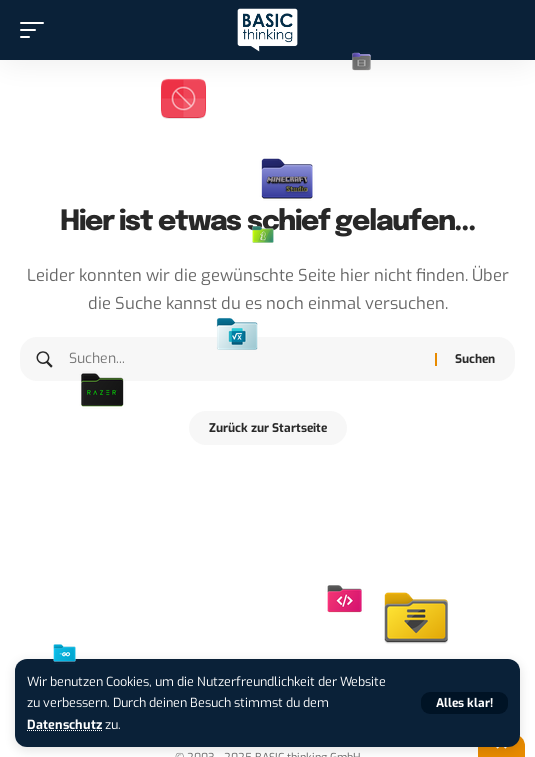 The height and width of the screenshot is (757, 535). Describe the element at coordinates (64, 653) in the screenshot. I see `open folder containing Go language projects` at that location.